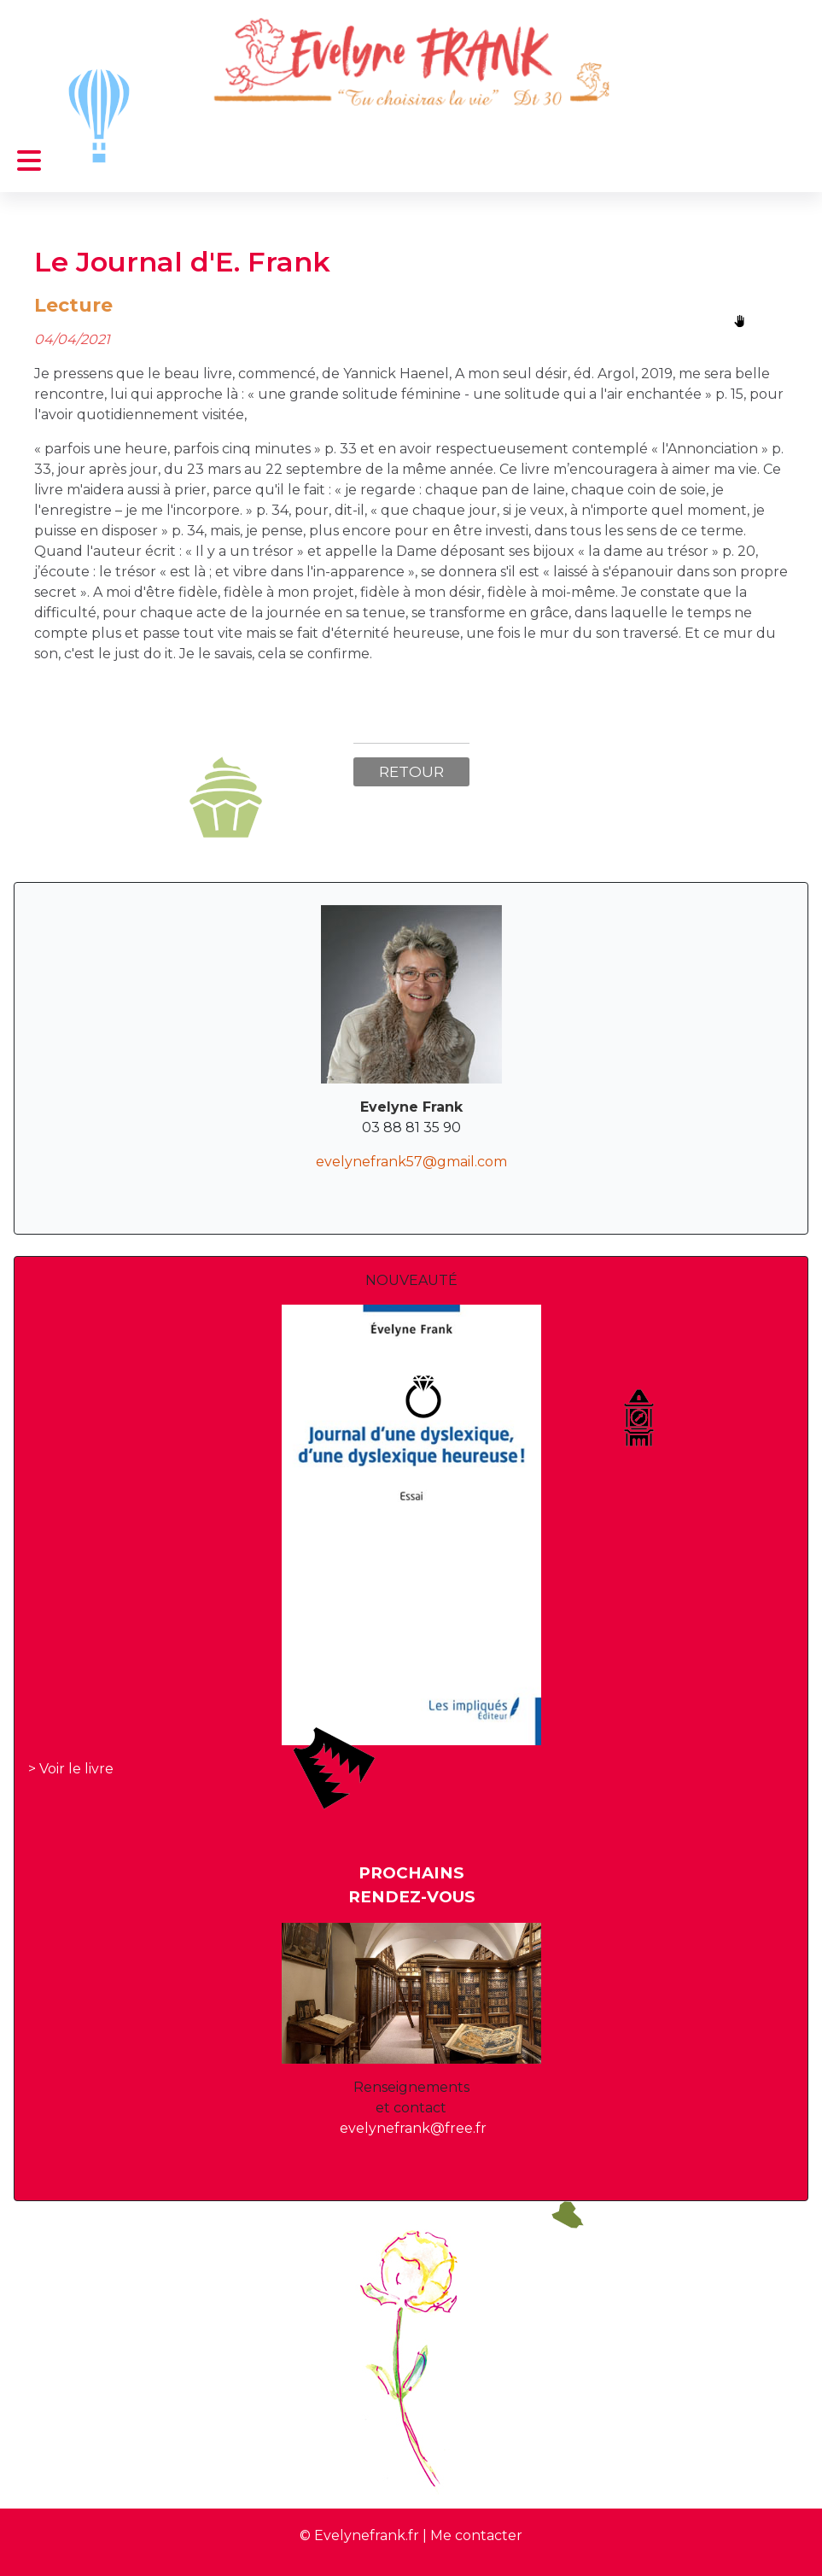 Image resolution: width=822 pixels, height=2576 pixels. What do you see at coordinates (225, 795) in the screenshot?
I see `access bakery or dessert options` at bounding box center [225, 795].